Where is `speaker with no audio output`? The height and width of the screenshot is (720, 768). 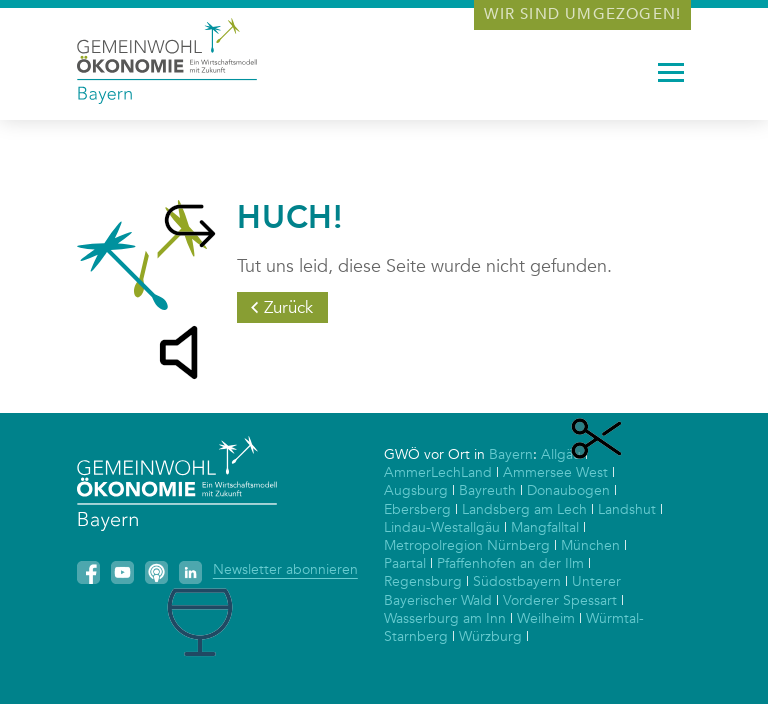 speaker with no audio output is located at coordinates (186, 352).